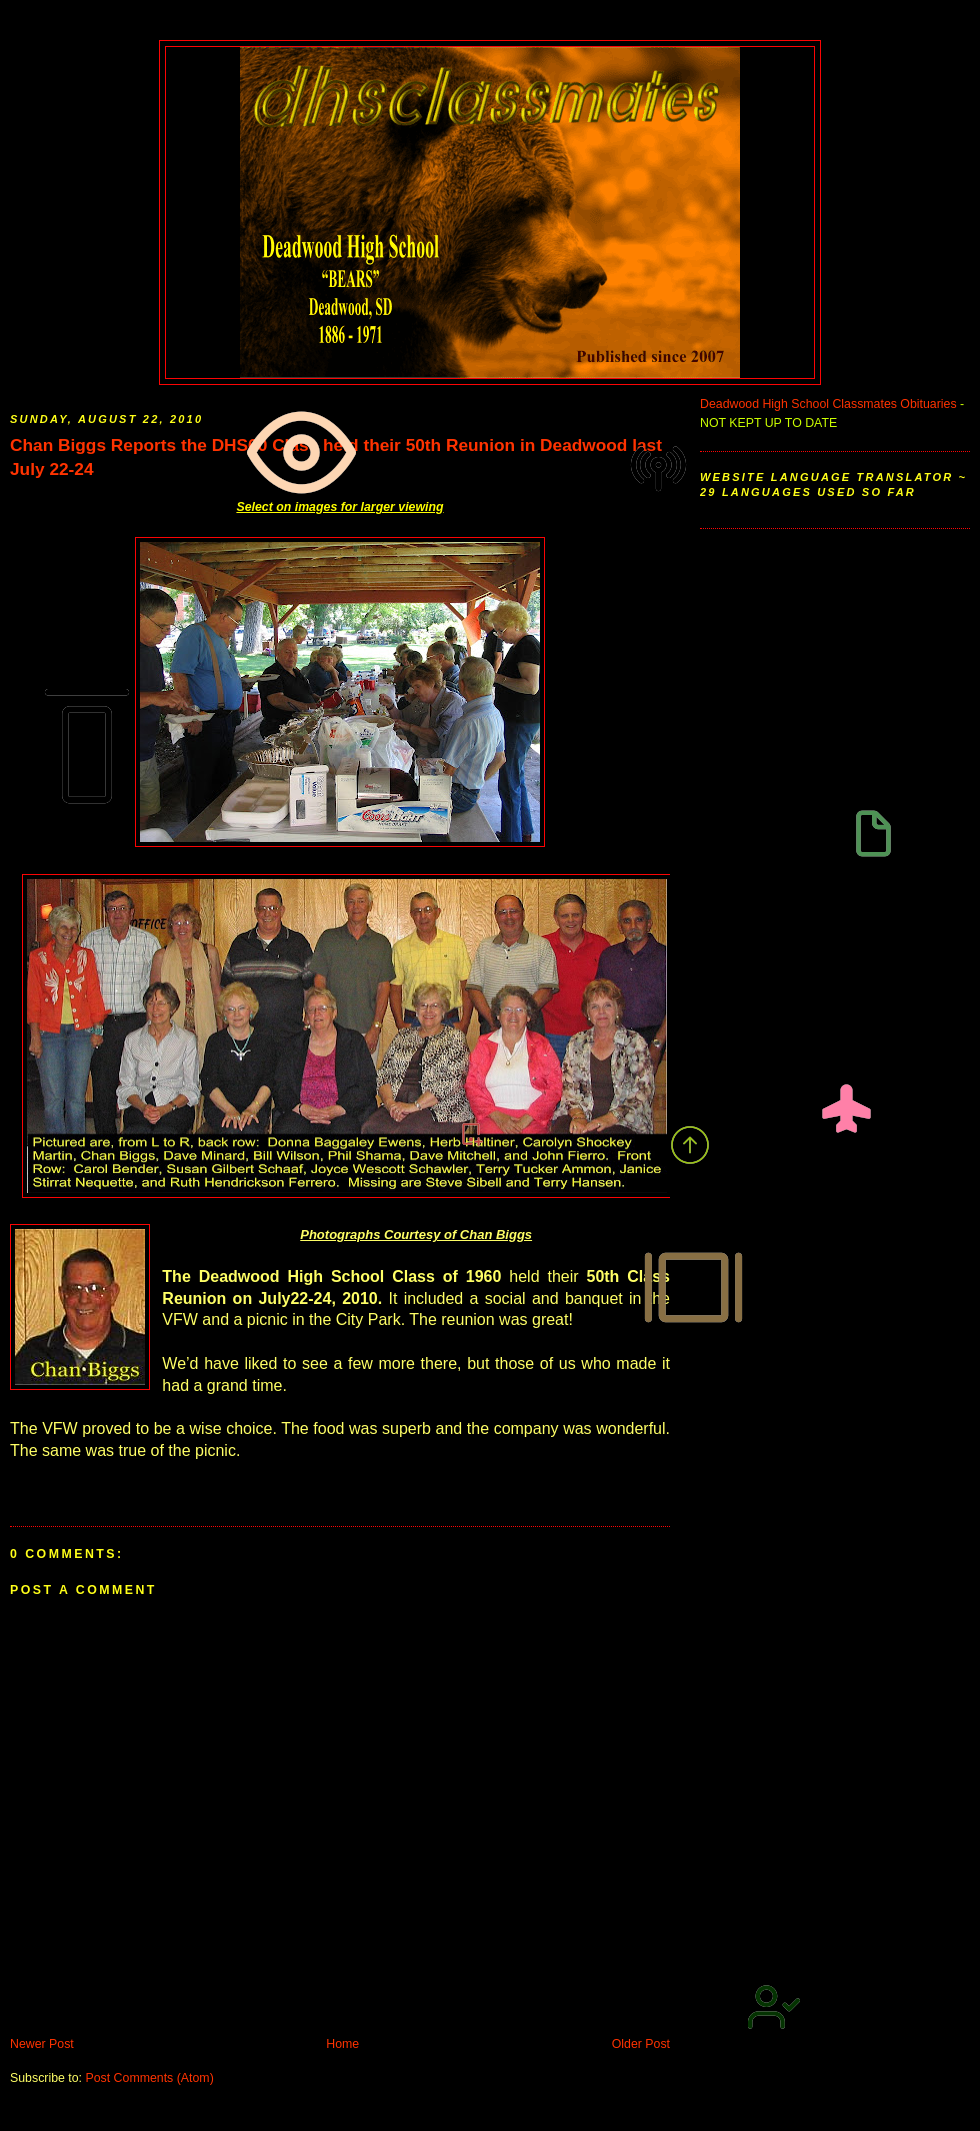 This screenshot has height=2131, width=980. What do you see at coordinates (846, 1108) in the screenshot?
I see `enable airplane mode` at bounding box center [846, 1108].